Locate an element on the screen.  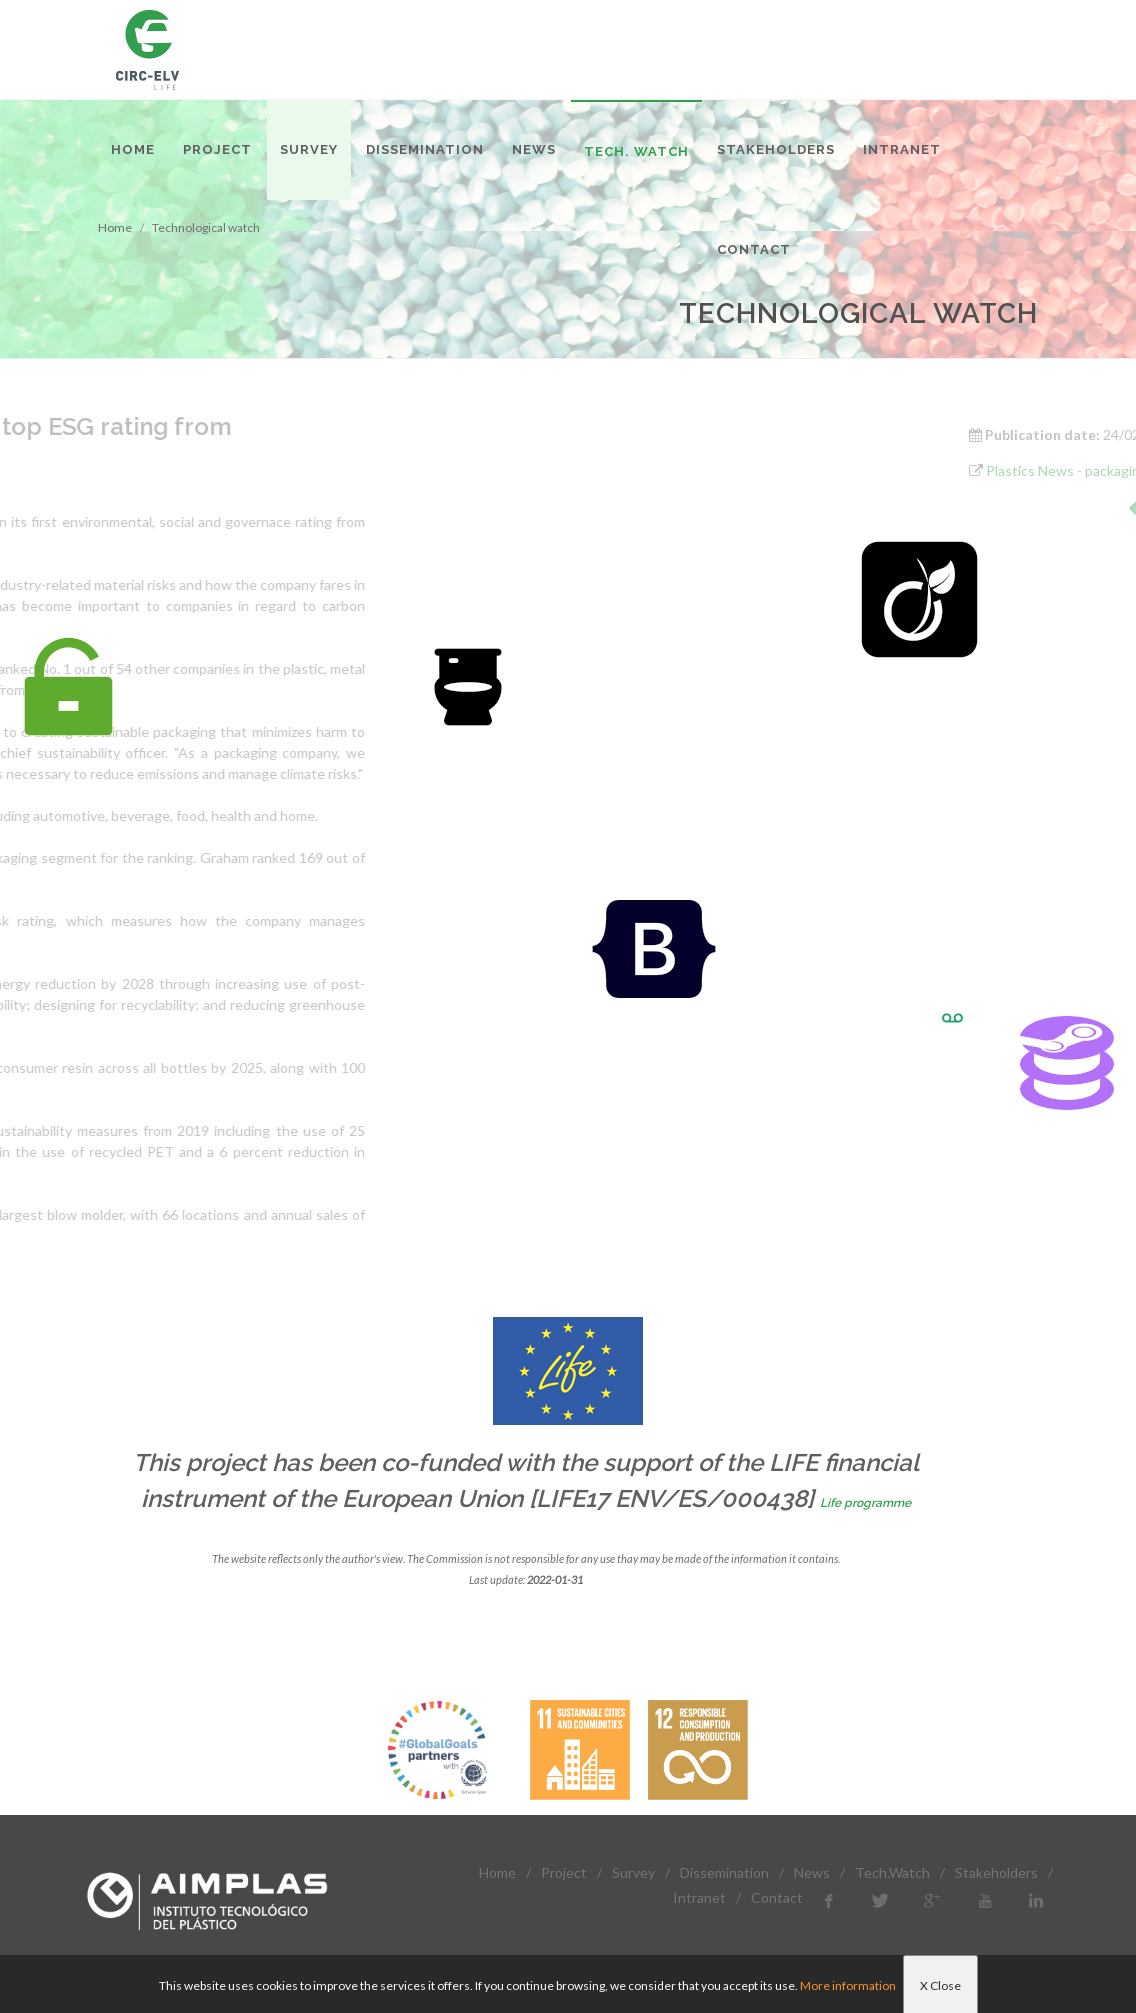
open viadeo professional networking app is located at coordinates (919, 599).